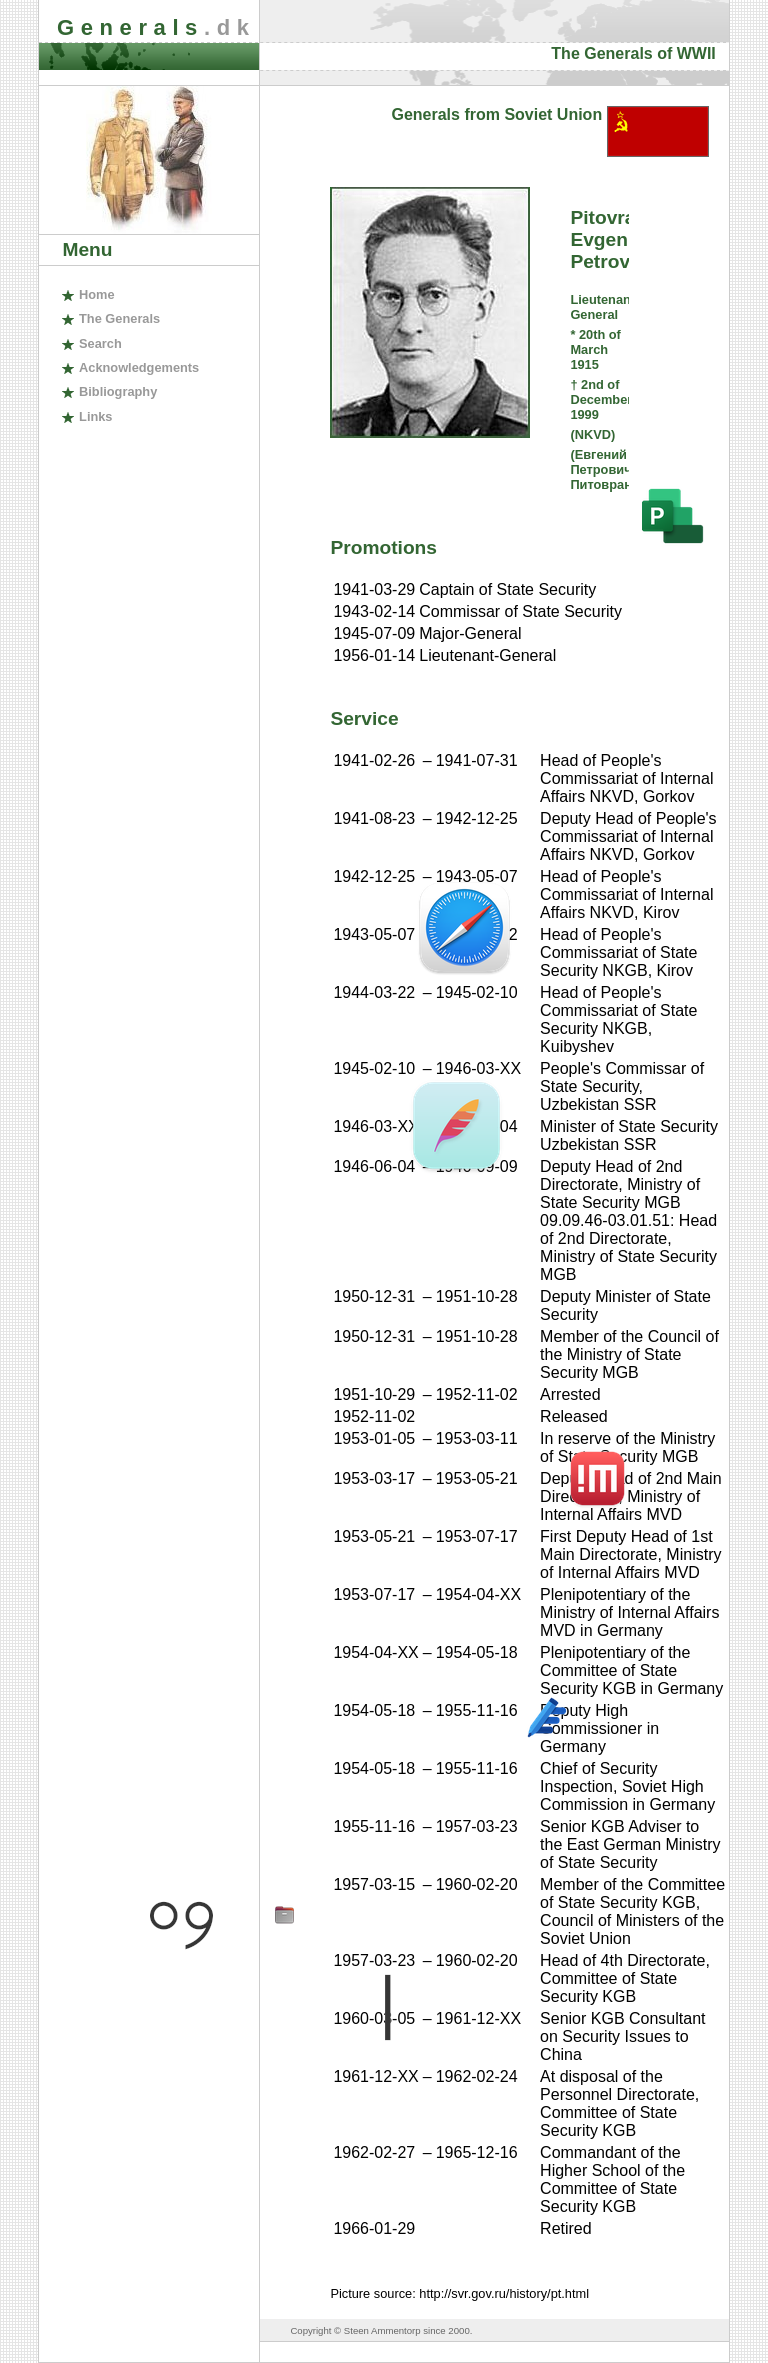 The image size is (768, 2363). What do you see at coordinates (673, 516) in the screenshot?
I see `open Microsoft Project application` at bounding box center [673, 516].